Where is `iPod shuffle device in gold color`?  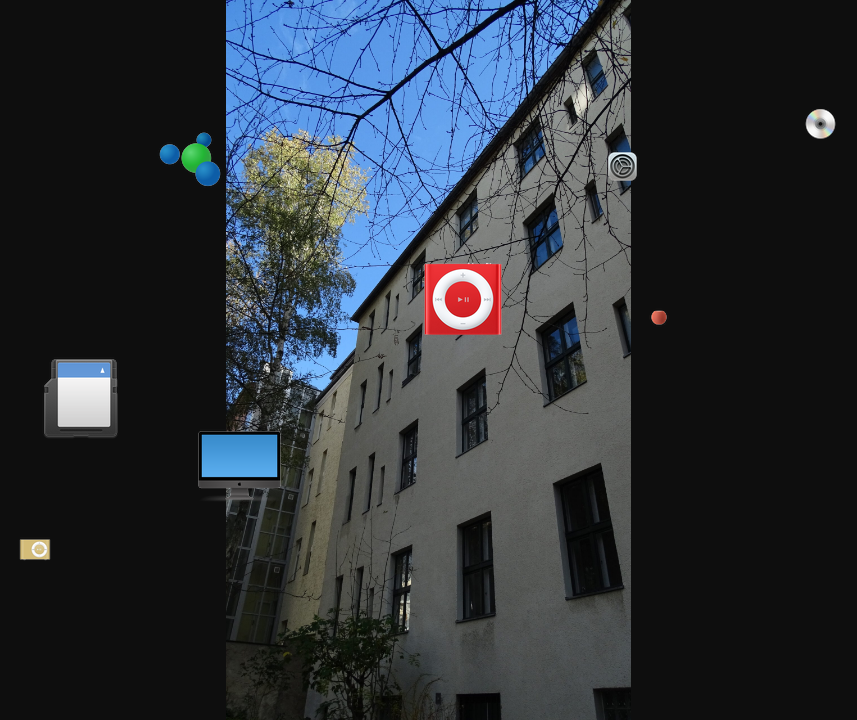 iPod shuffle device in gold color is located at coordinates (35, 544).